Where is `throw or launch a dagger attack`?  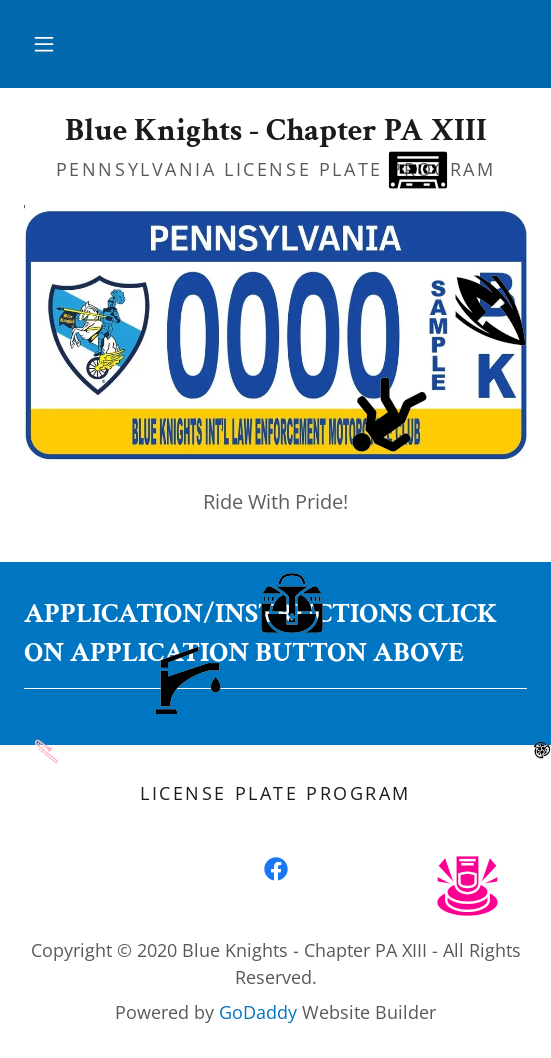
throw or launch a dagger attack is located at coordinates (491, 311).